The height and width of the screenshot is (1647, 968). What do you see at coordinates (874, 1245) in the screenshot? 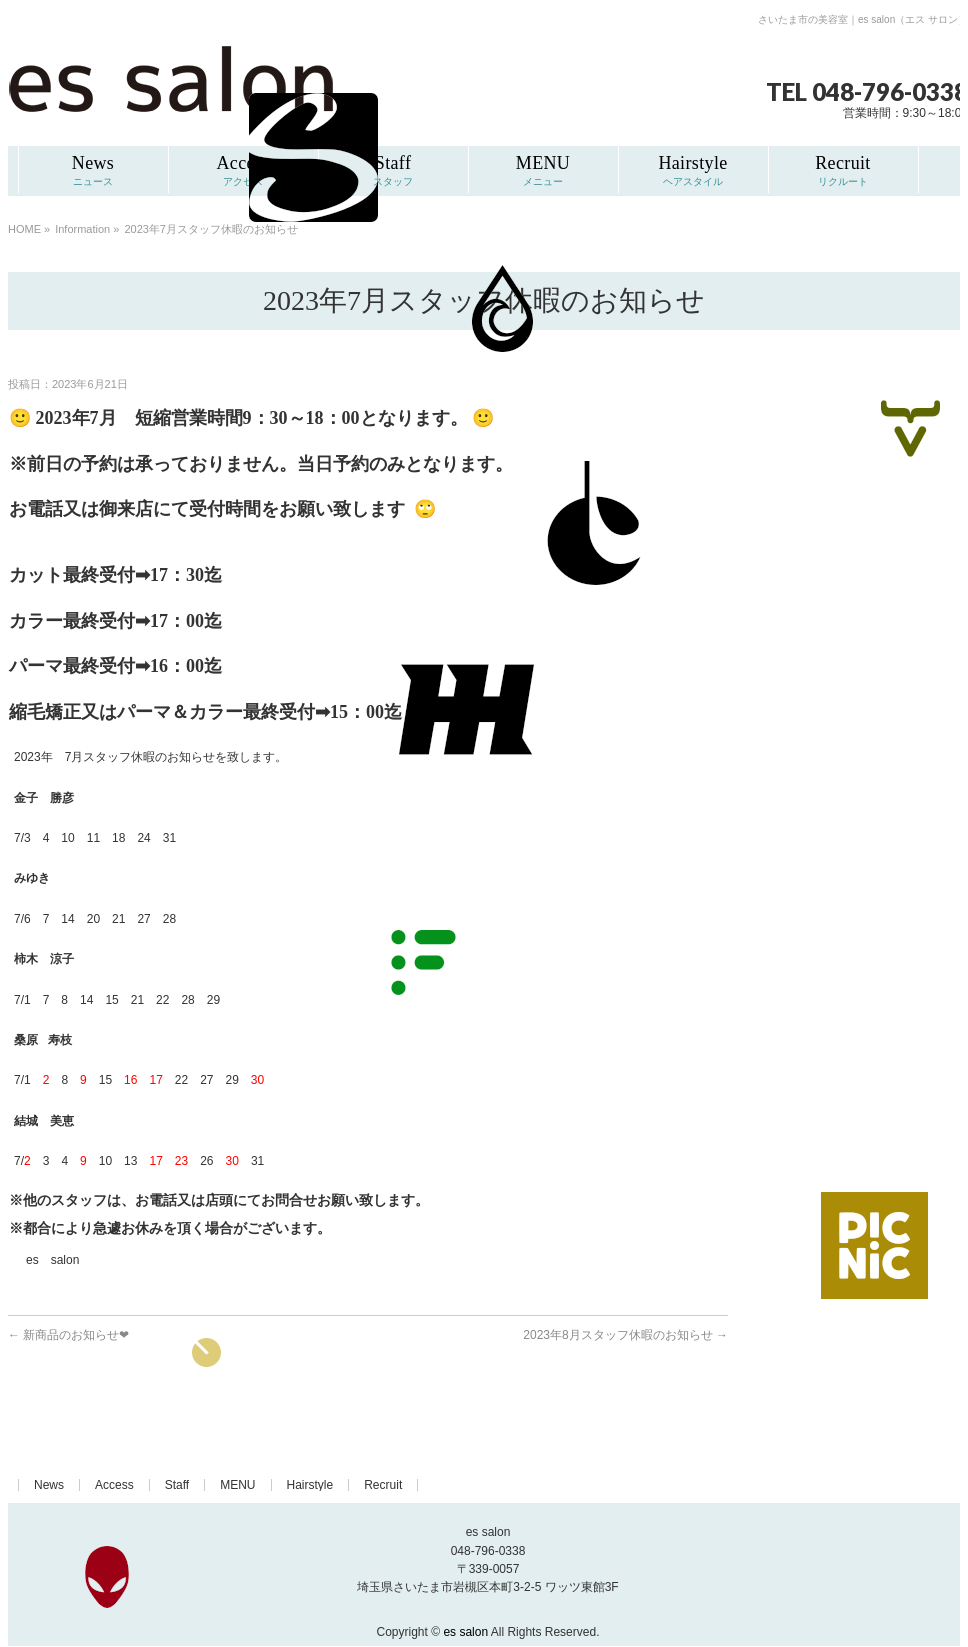
I see `open the Picnic grocery delivery app` at bounding box center [874, 1245].